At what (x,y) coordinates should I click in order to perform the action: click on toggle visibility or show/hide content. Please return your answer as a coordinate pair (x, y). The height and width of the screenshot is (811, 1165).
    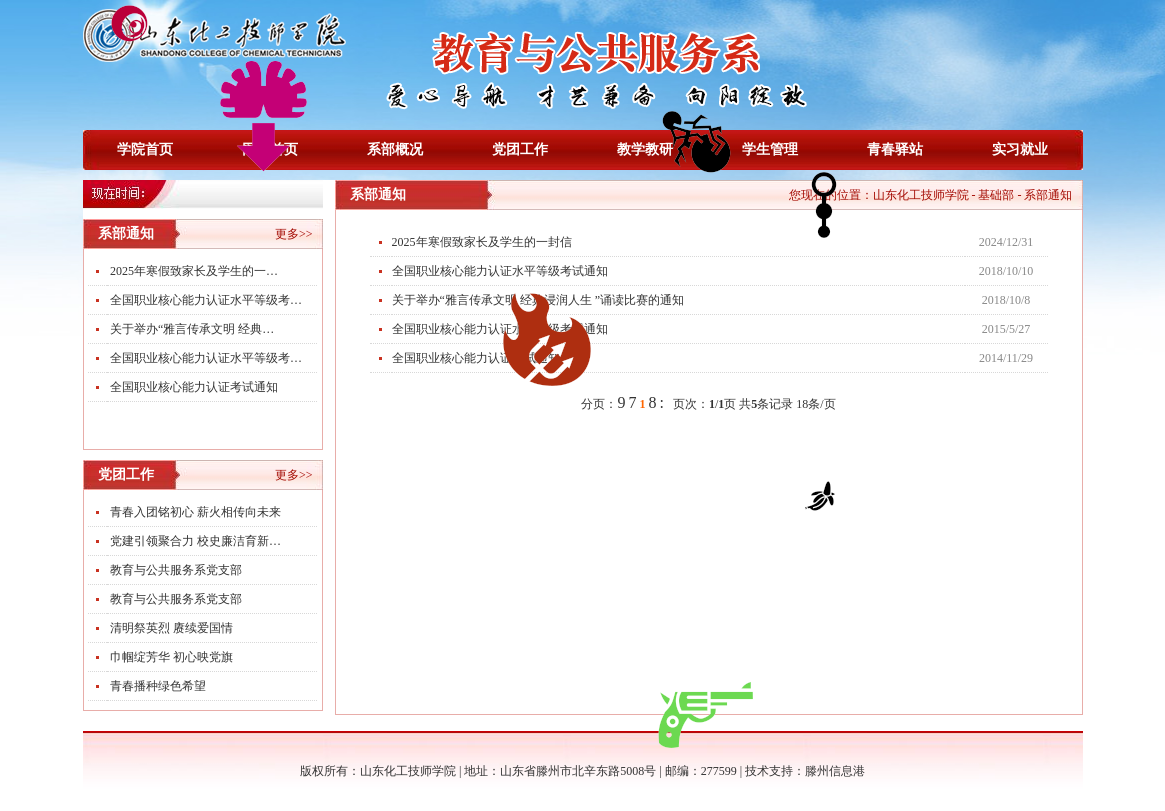
    Looking at the image, I should click on (129, 23).